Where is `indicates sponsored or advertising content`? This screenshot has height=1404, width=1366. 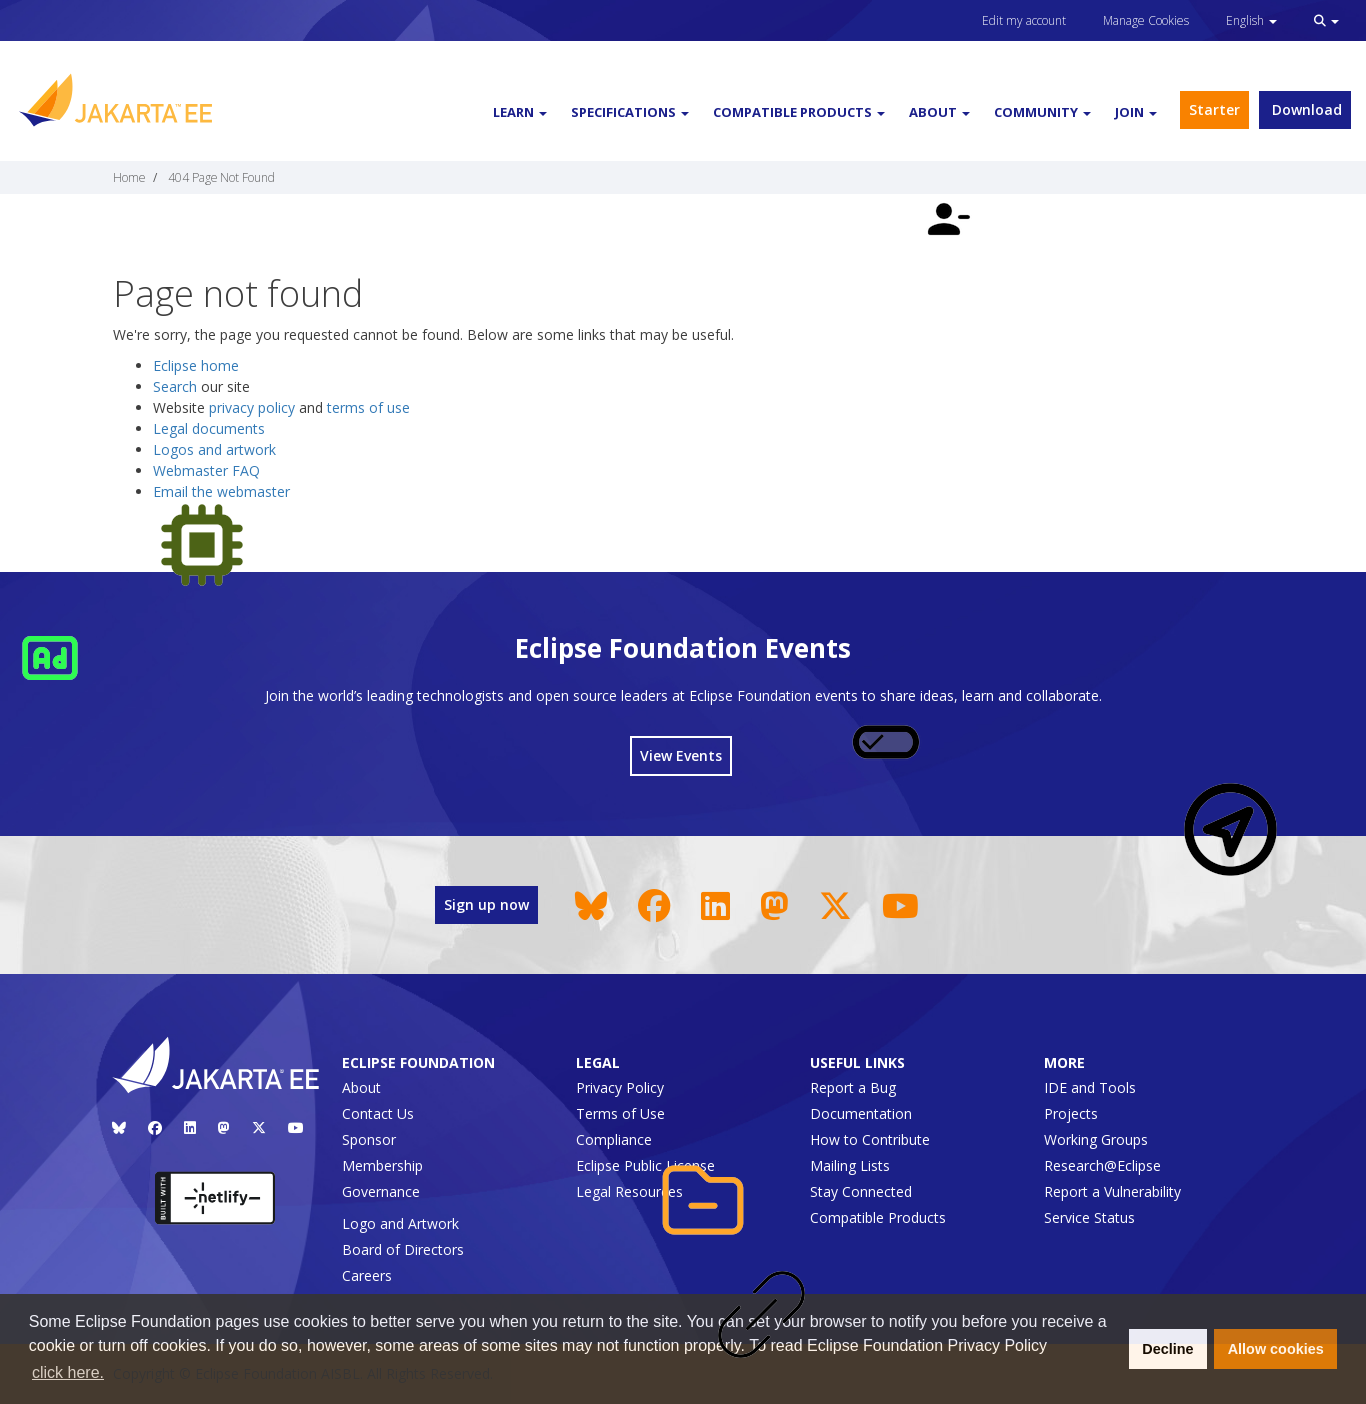 indicates sponsored or advertising content is located at coordinates (50, 658).